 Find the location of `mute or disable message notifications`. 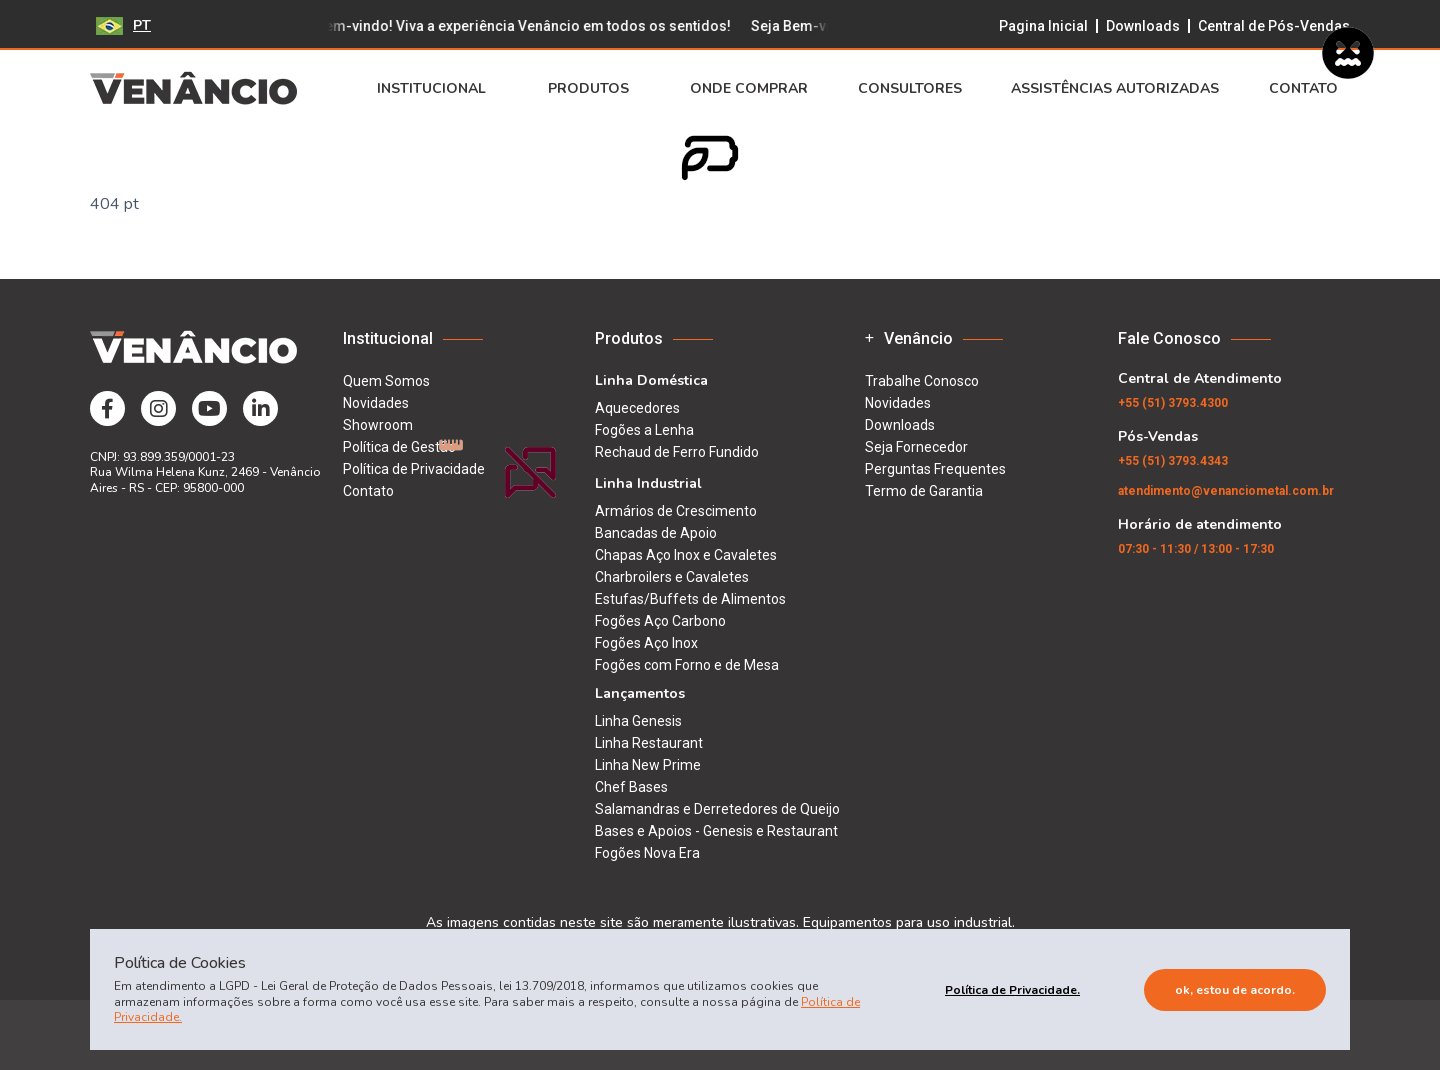

mute or disable message notifications is located at coordinates (530, 472).